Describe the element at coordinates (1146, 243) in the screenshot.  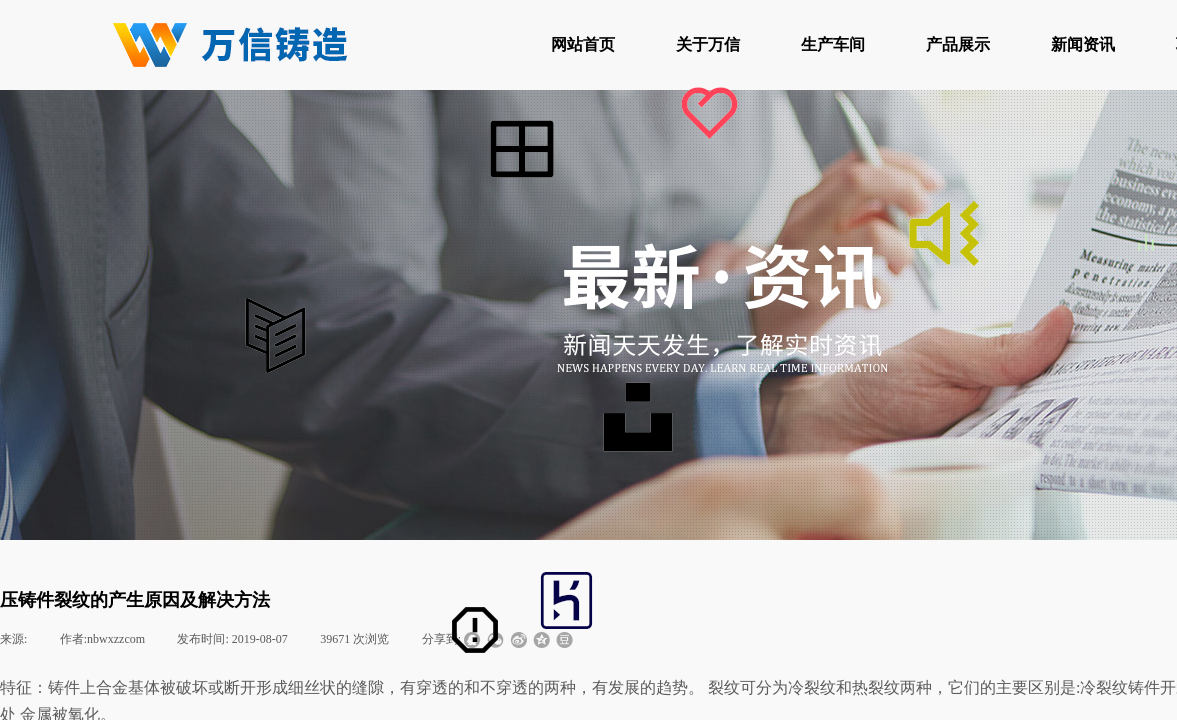
I see `view analytics and statistics` at that location.